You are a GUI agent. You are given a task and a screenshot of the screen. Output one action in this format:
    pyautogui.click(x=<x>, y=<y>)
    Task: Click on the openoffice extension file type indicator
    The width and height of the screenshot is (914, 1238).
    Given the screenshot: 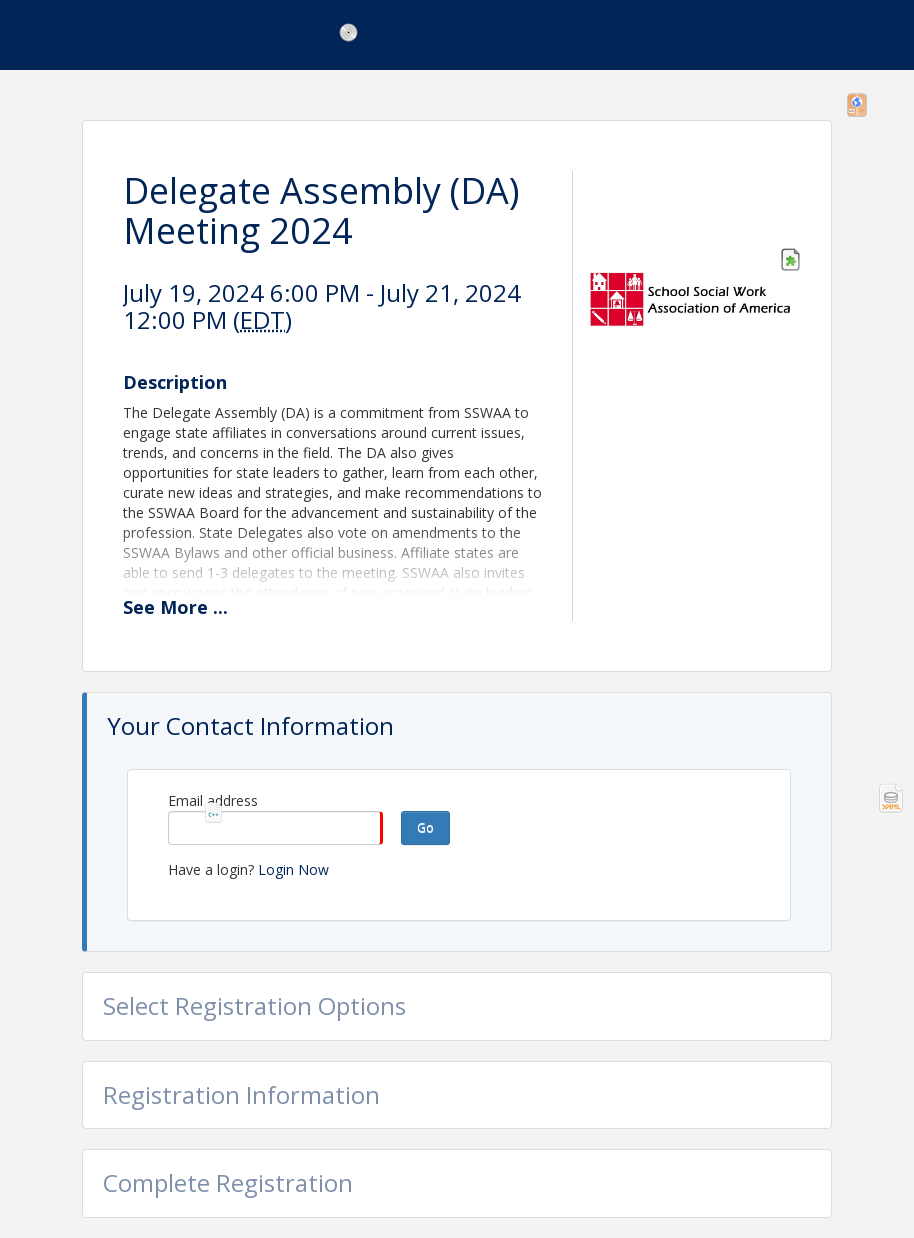 What is the action you would take?
    pyautogui.click(x=790, y=259)
    